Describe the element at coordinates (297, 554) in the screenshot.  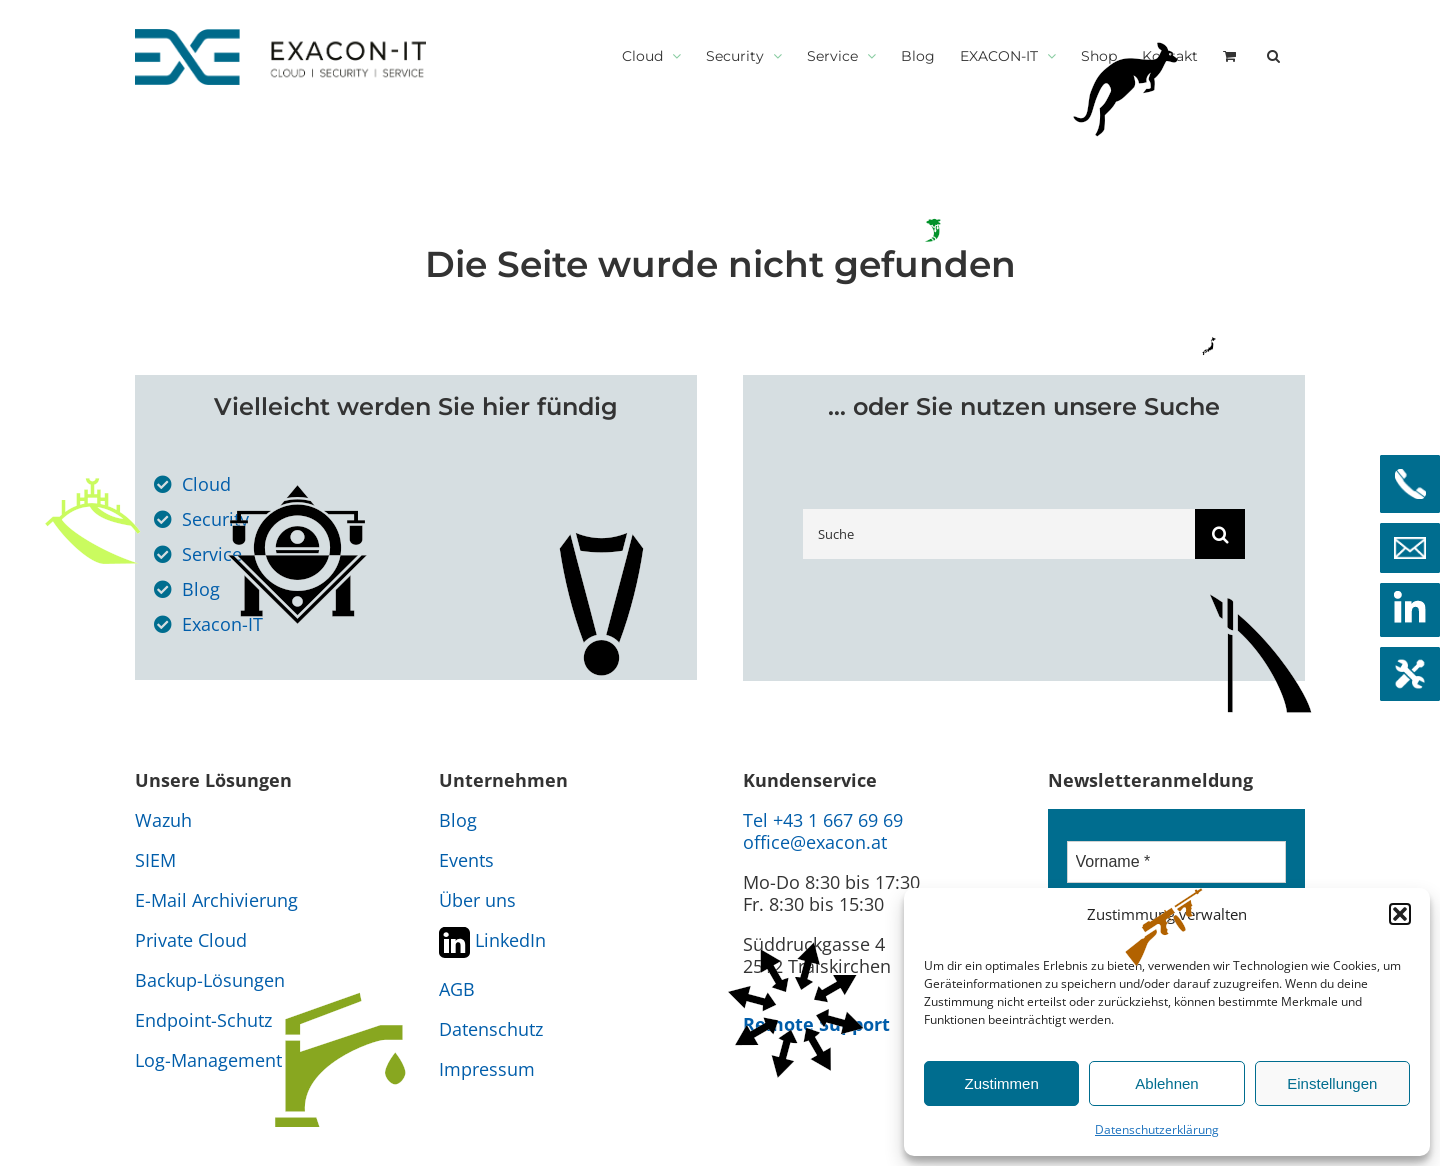
I see `decorative emblem or badge for a game achievement` at that location.